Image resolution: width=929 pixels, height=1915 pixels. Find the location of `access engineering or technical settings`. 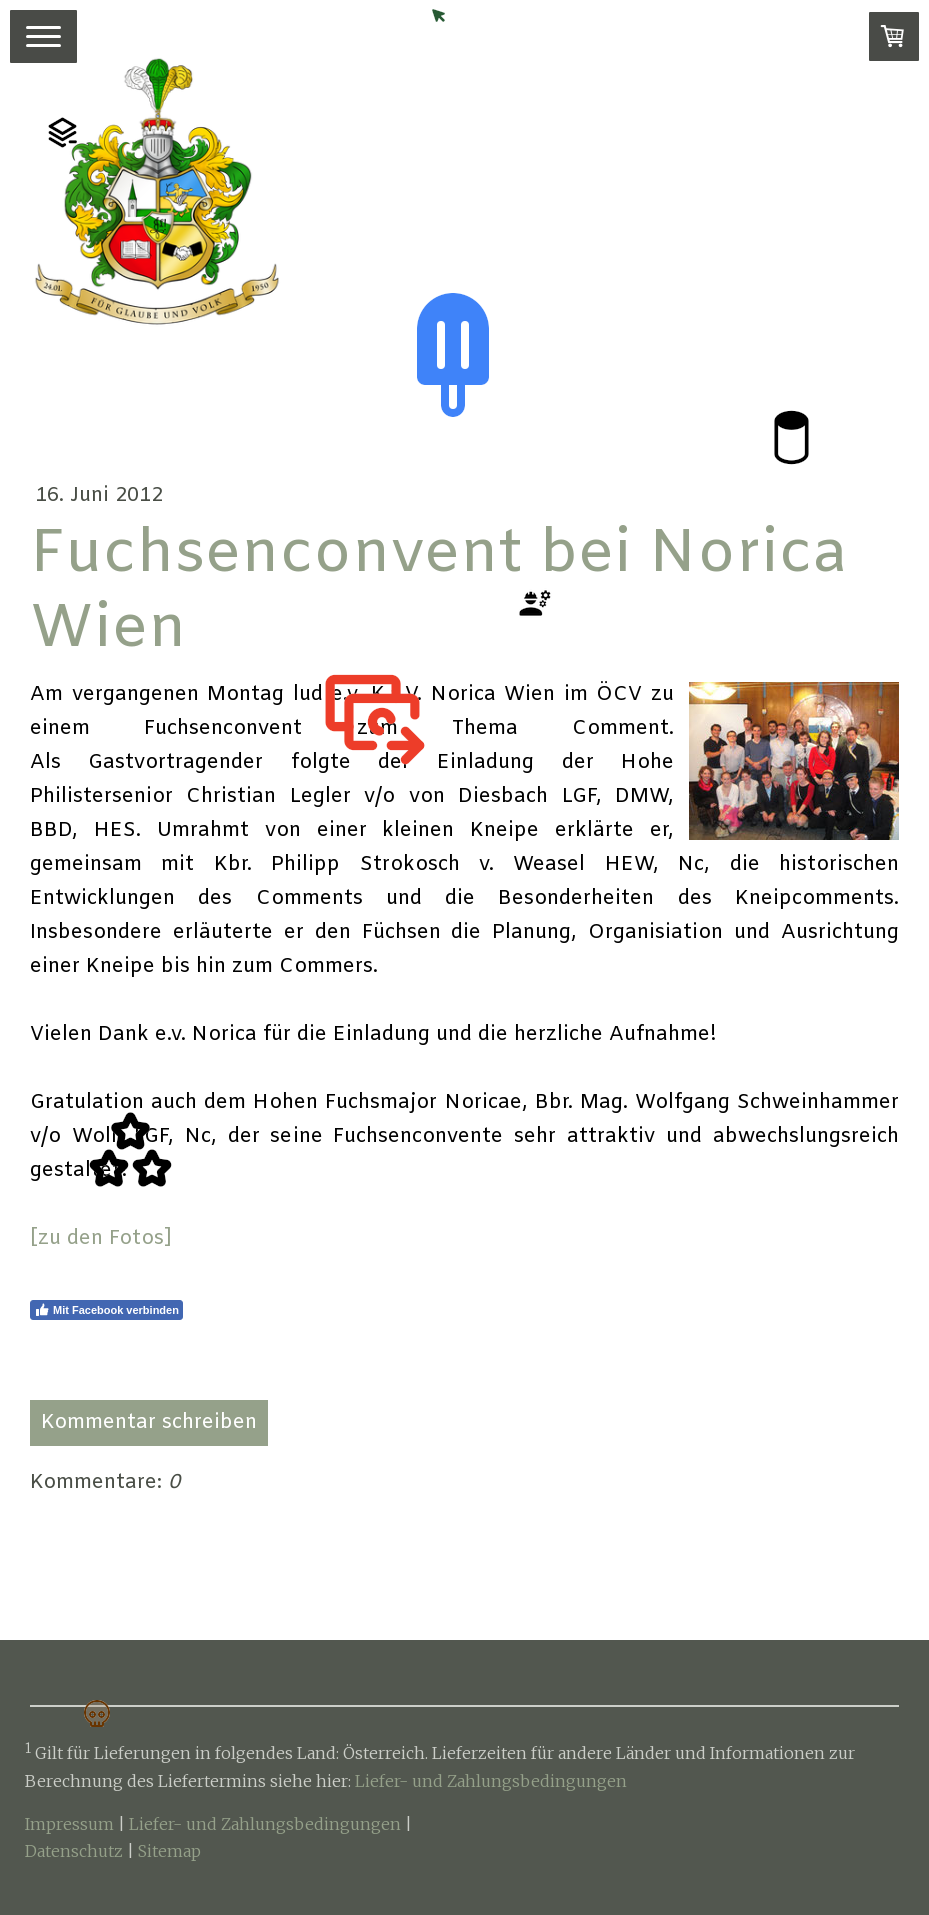

access engineering or technical settings is located at coordinates (535, 603).